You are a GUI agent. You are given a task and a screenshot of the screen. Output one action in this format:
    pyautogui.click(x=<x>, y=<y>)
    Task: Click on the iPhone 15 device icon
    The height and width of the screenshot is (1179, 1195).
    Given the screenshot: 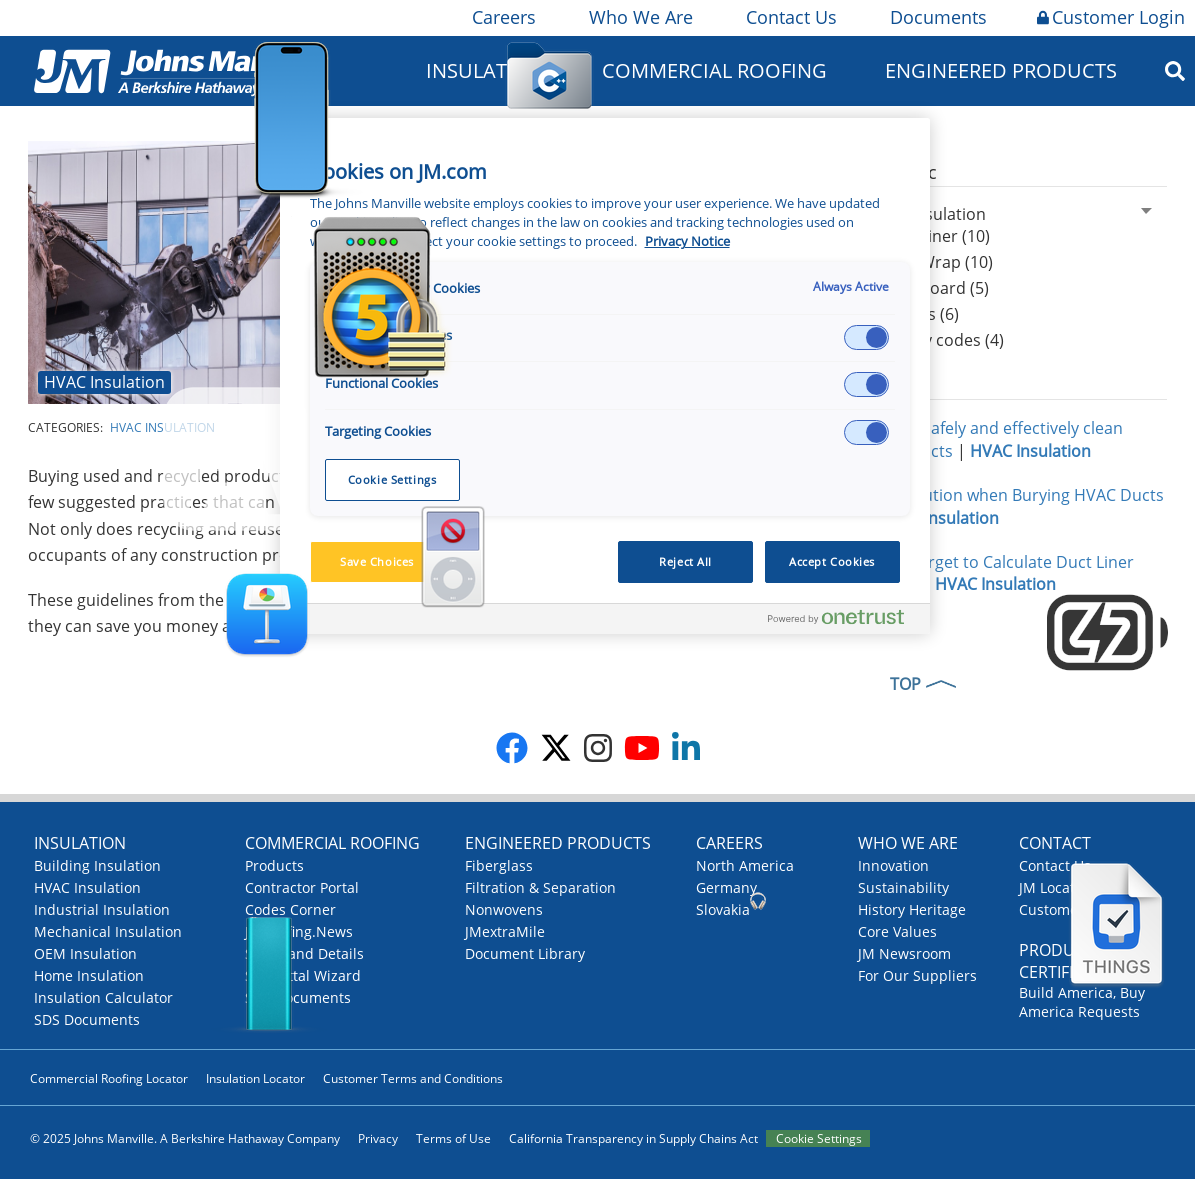 What is the action you would take?
    pyautogui.click(x=291, y=120)
    